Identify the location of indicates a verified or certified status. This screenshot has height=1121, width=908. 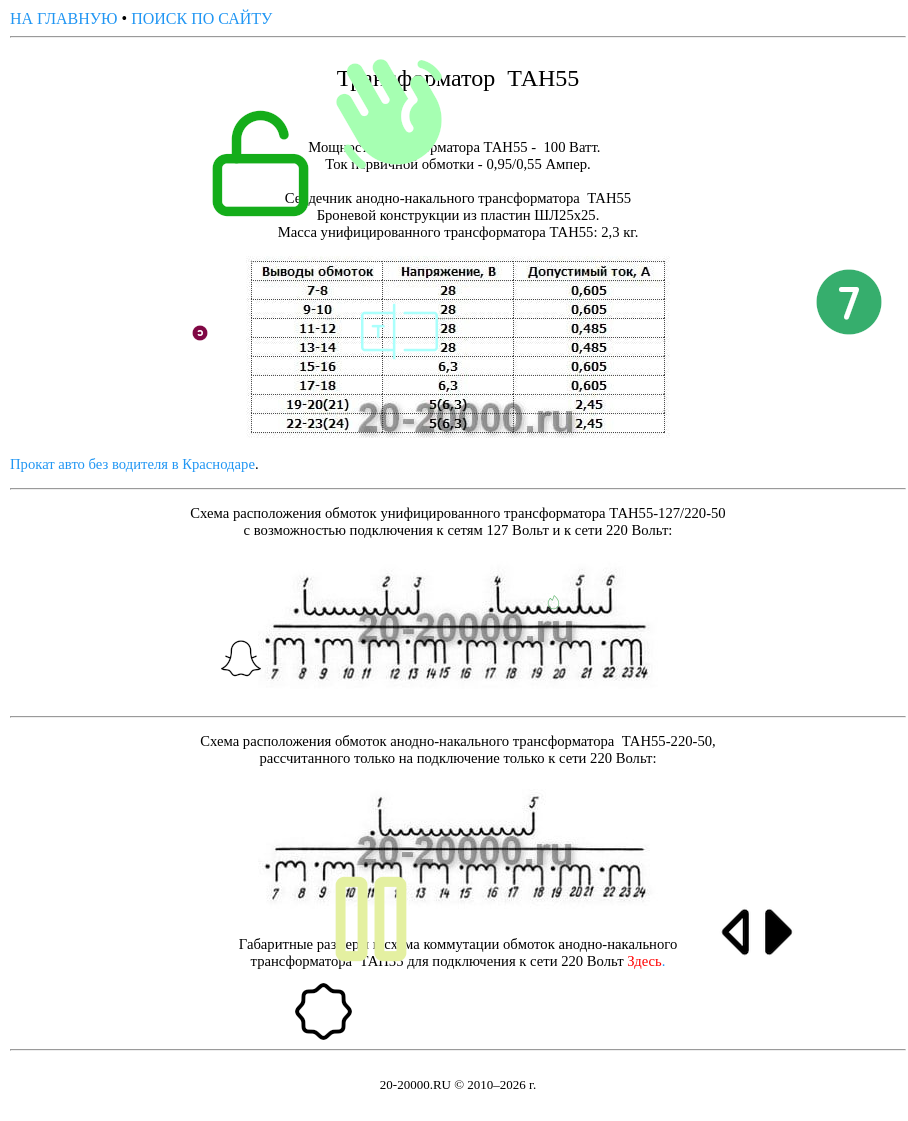
(323, 1011).